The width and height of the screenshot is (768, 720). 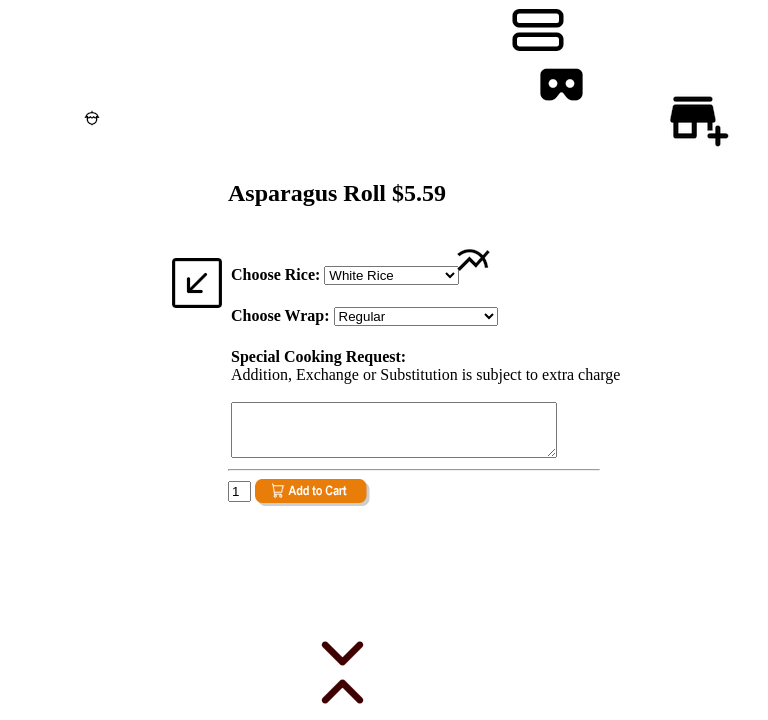 What do you see at coordinates (197, 283) in the screenshot?
I see `move content to bottom-left corner` at bounding box center [197, 283].